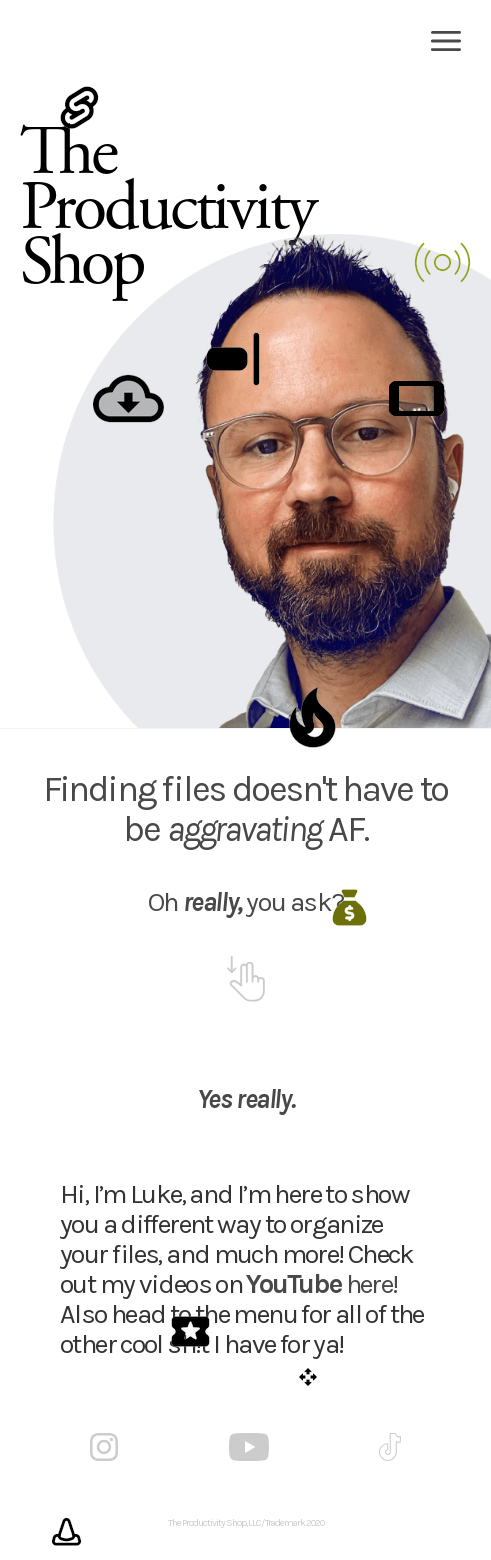  I want to click on open VLC media player, so click(66, 1532).